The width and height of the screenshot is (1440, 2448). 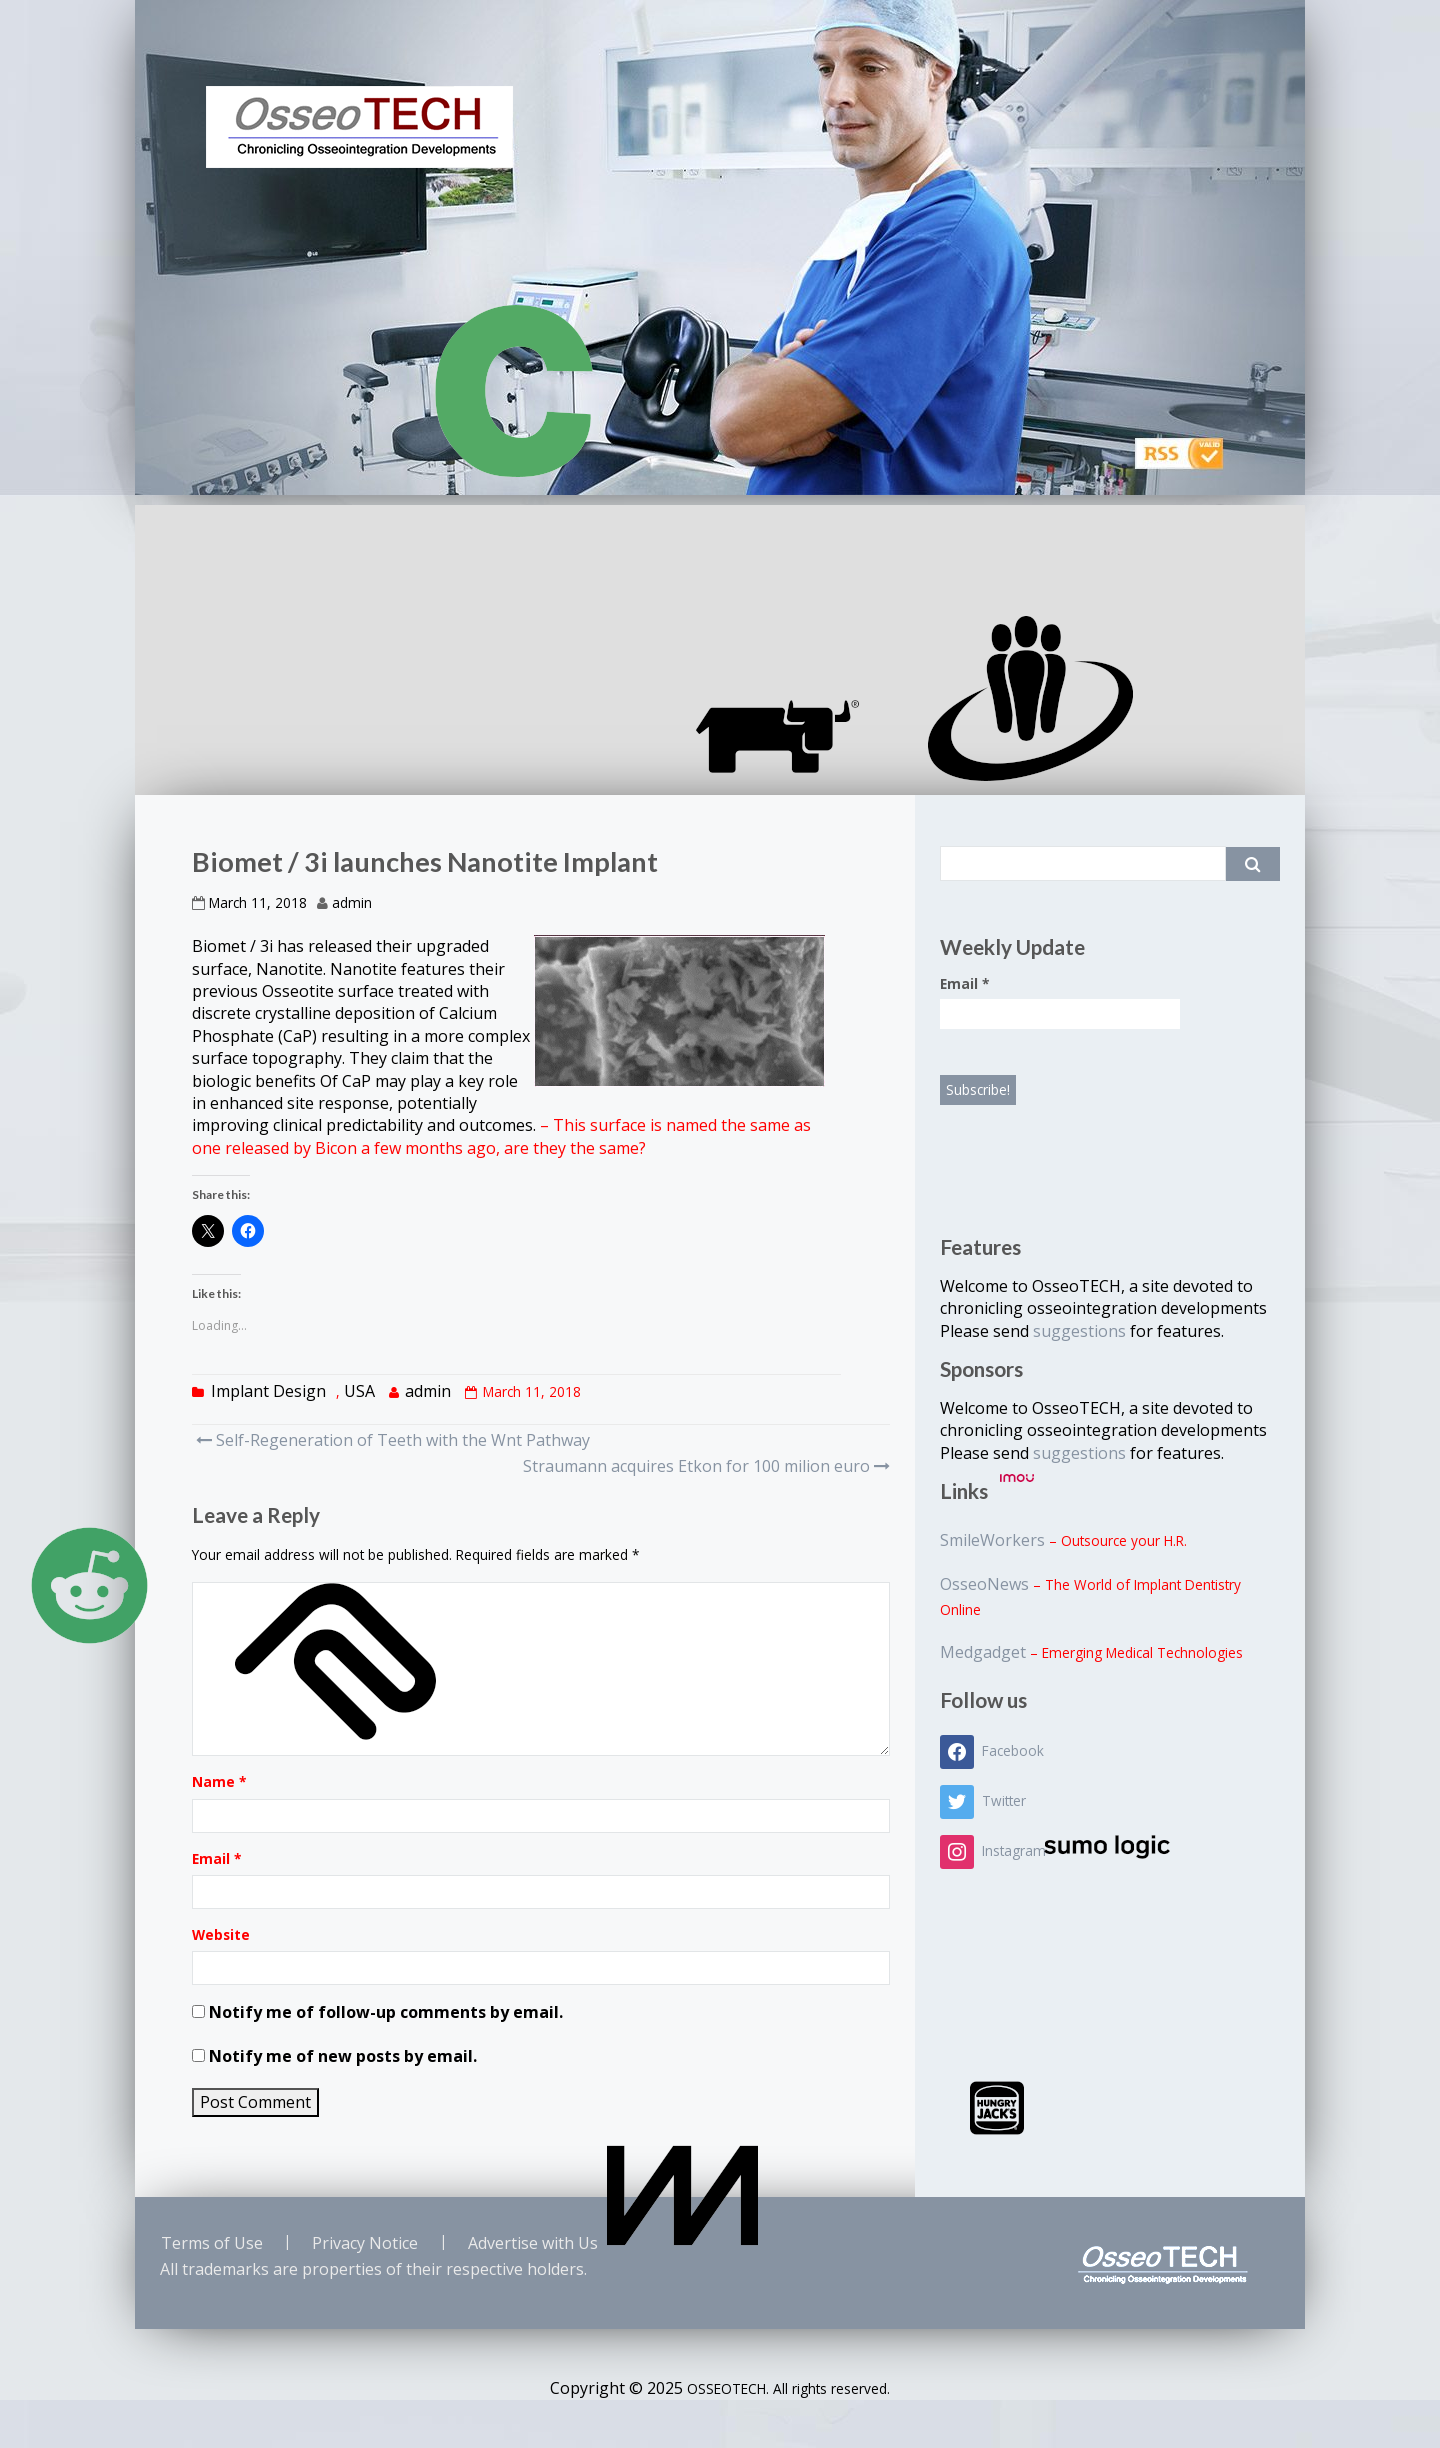 What do you see at coordinates (682, 2195) in the screenshot?
I see `open ChartMogul analytics dashboard` at bounding box center [682, 2195].